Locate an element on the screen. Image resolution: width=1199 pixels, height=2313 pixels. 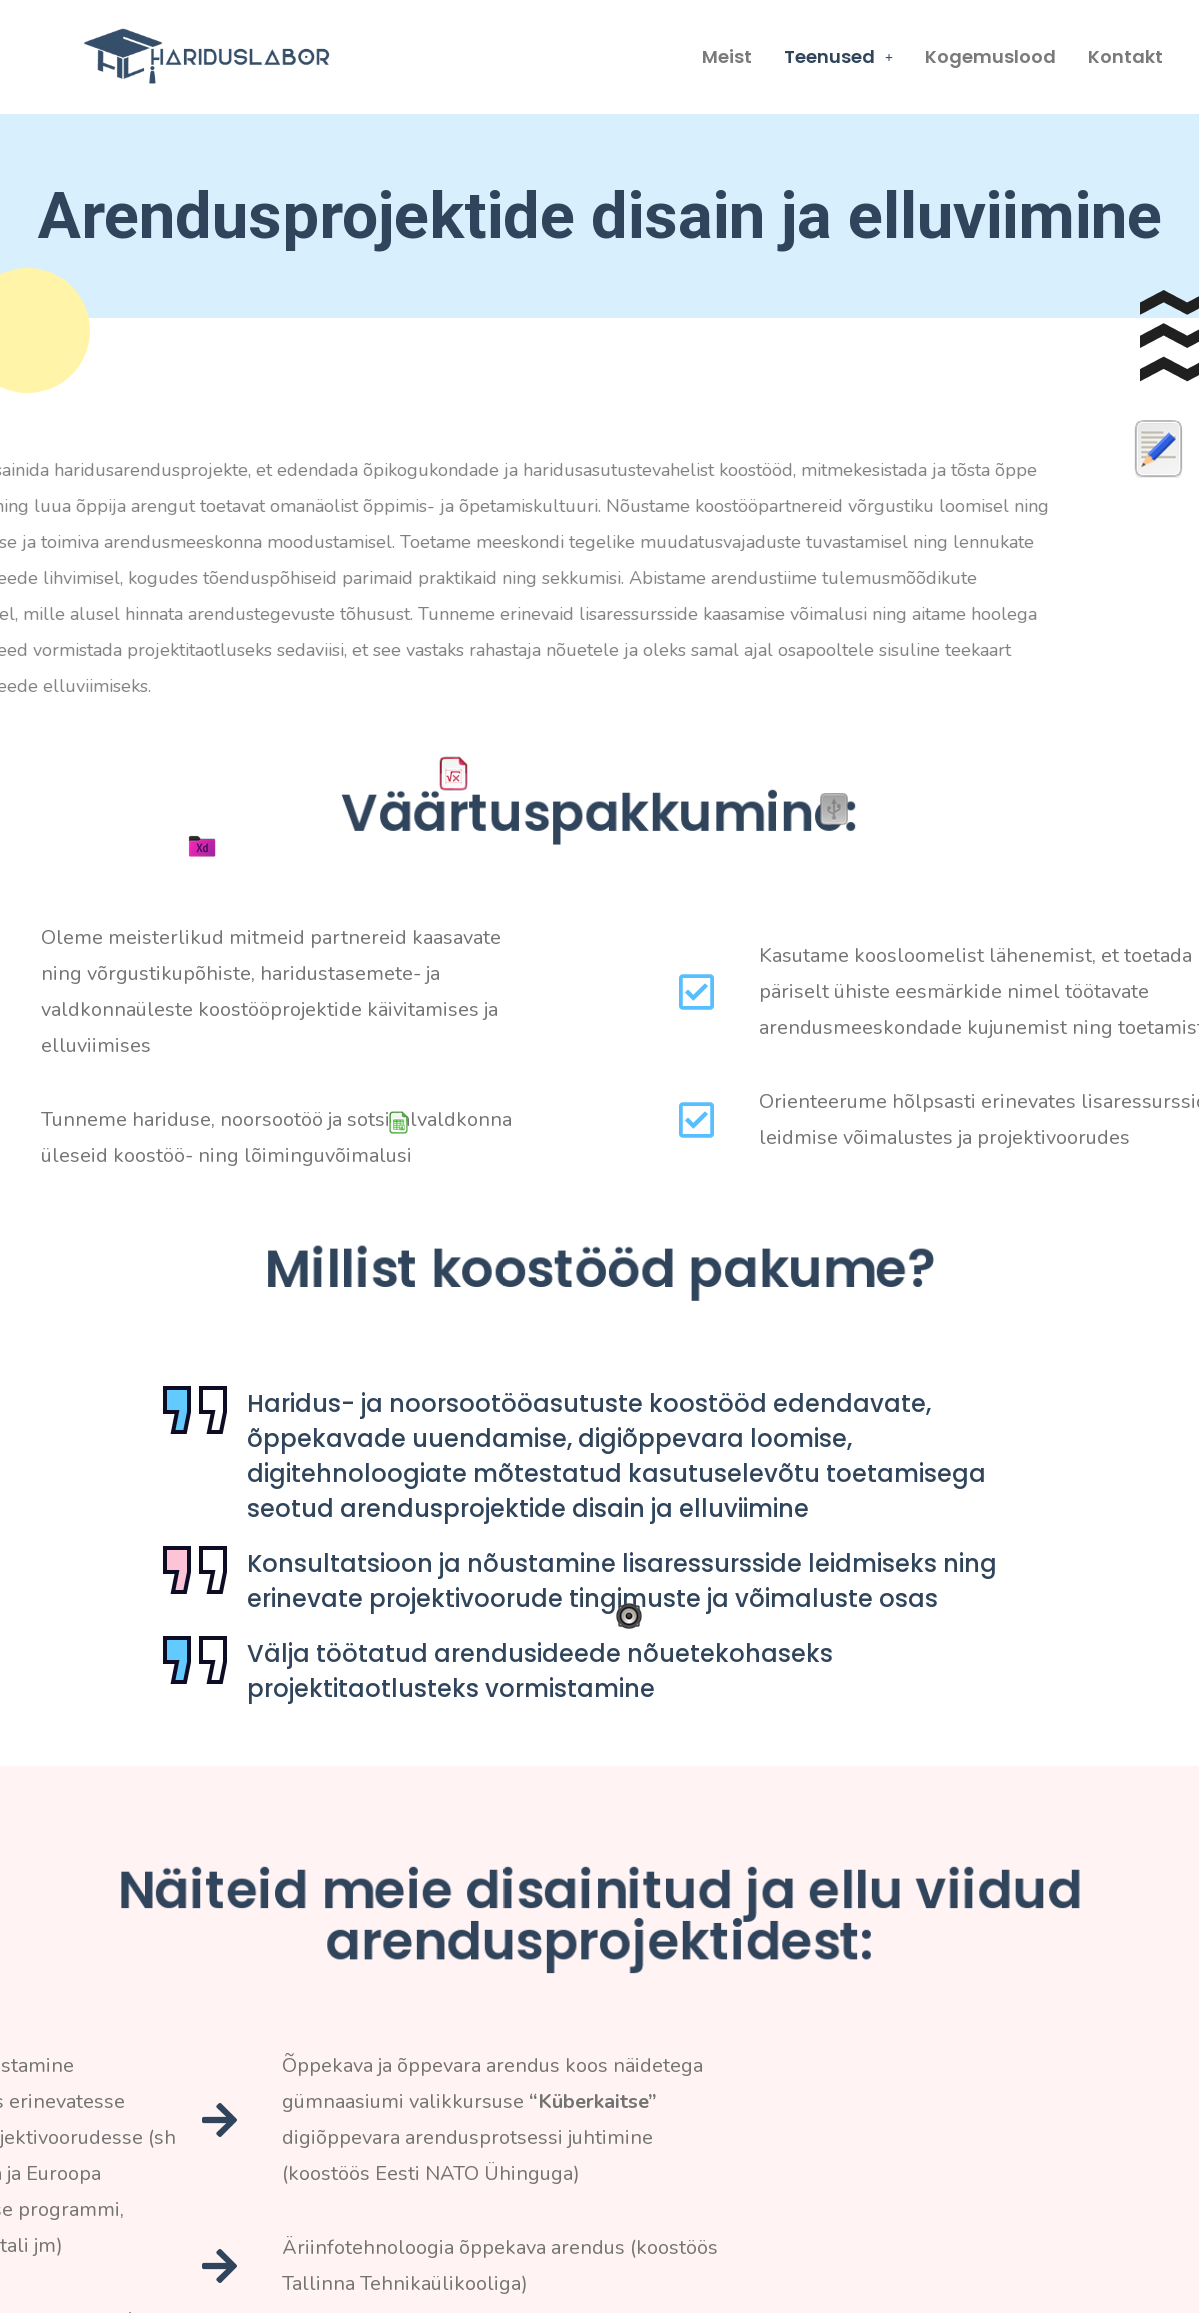
access connected USB storage device is located at coordinates (834, 809).